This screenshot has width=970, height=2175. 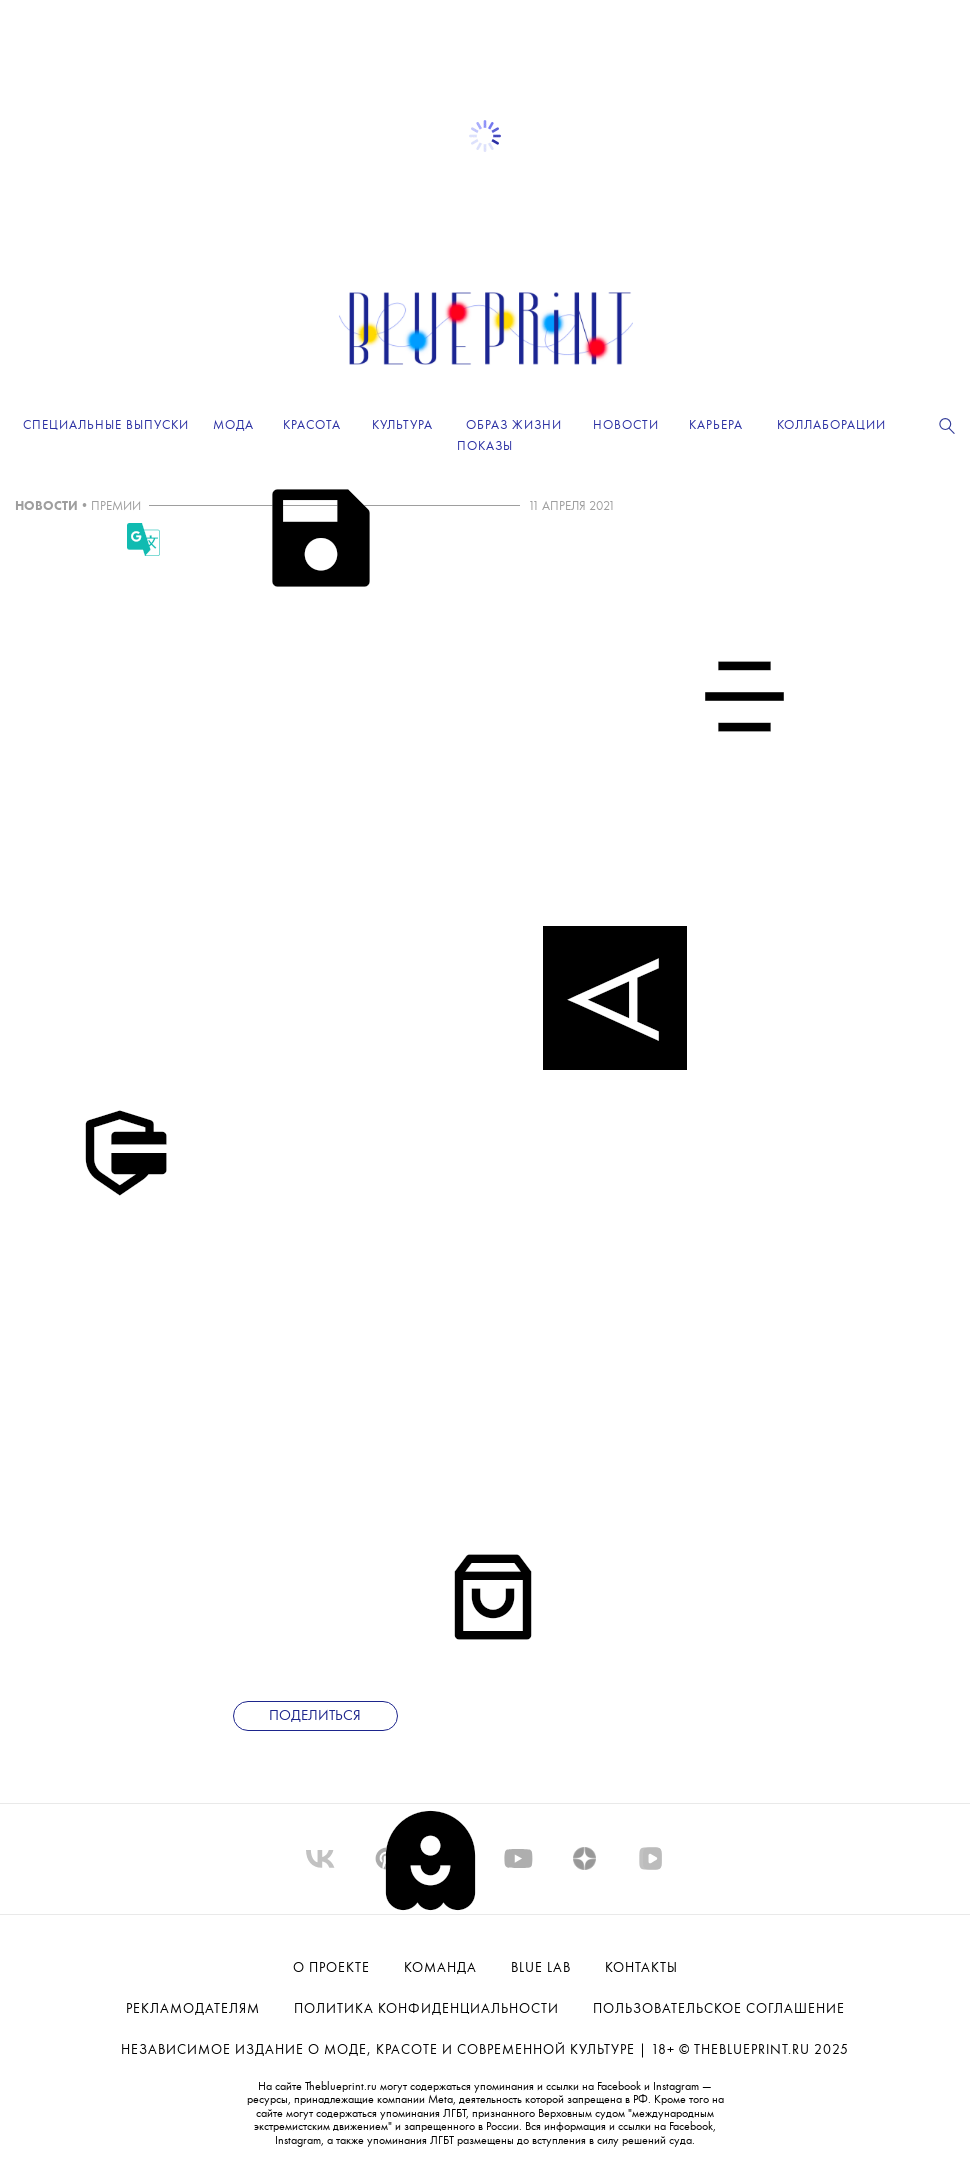 I want to click on open navigation menu, so click(x=744, y=696).